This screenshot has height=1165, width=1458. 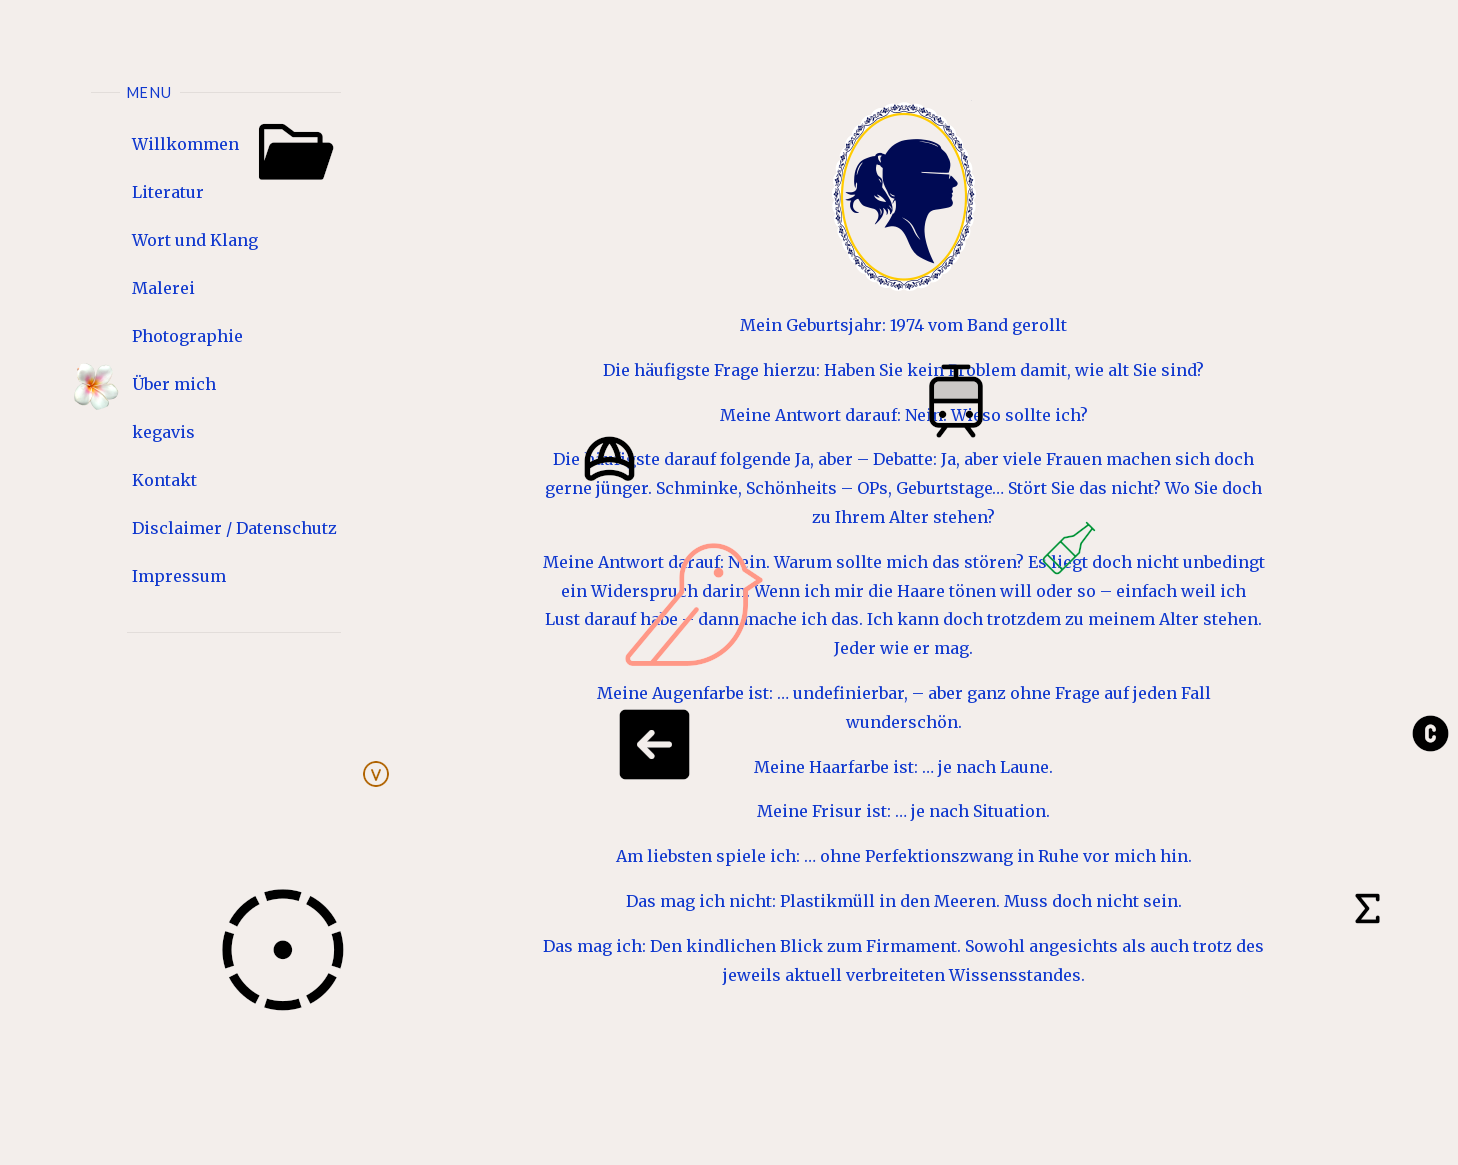 I want to click on go back to the previous screen, so click(x=654, y=744).